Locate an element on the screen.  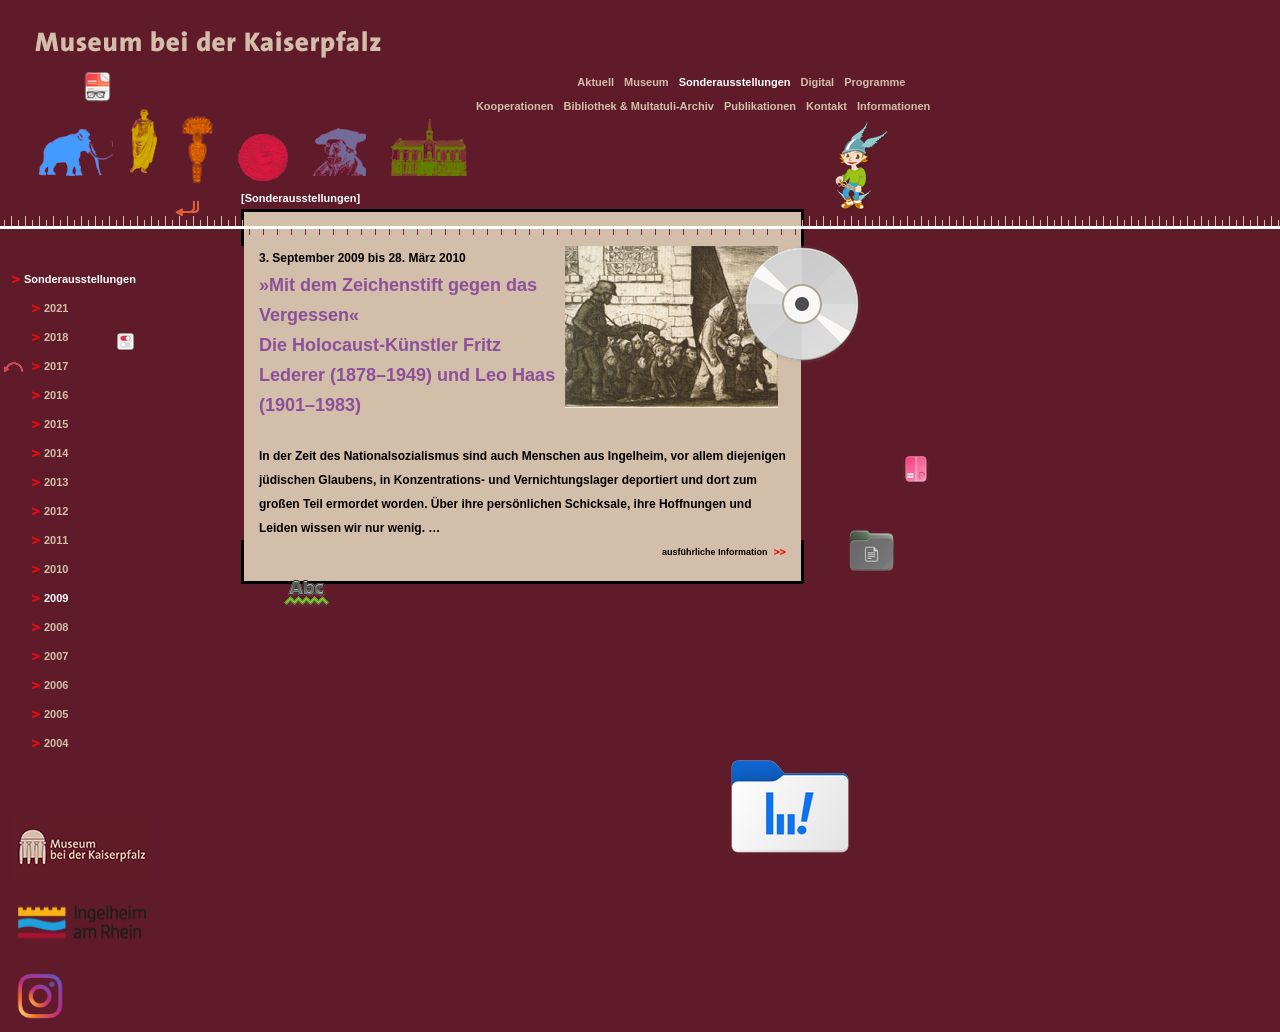
open documents folder is located at coordinates (871, 550).